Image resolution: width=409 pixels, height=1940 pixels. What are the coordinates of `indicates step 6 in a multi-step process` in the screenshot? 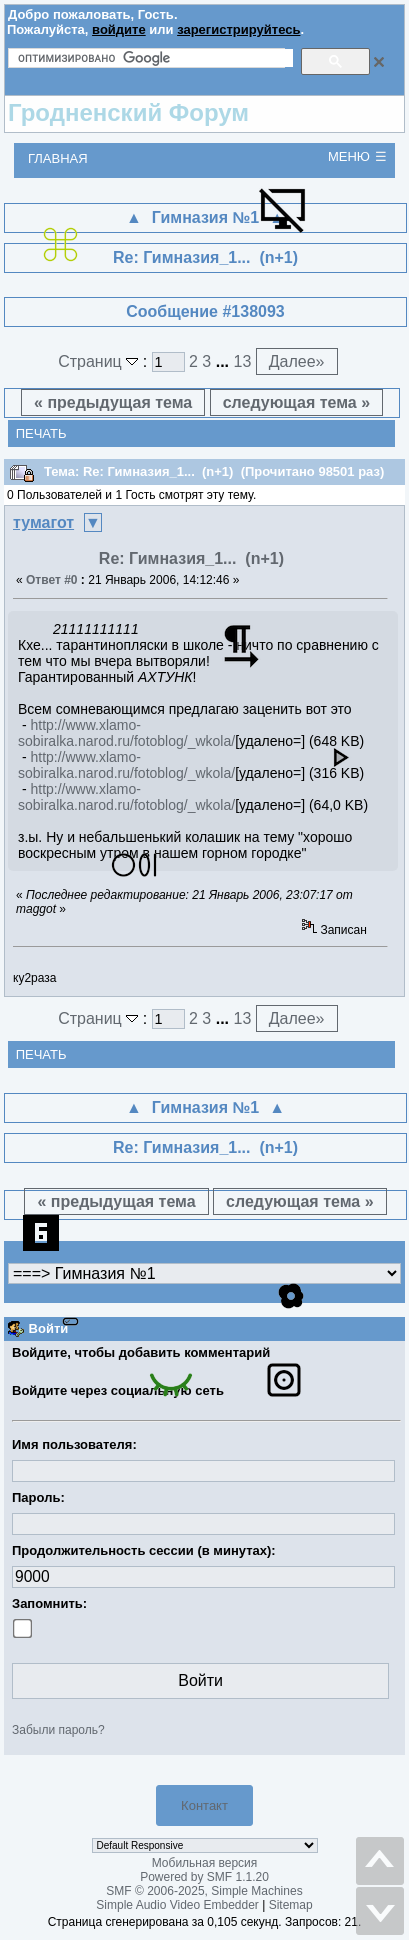 It's located at (41, 1233).